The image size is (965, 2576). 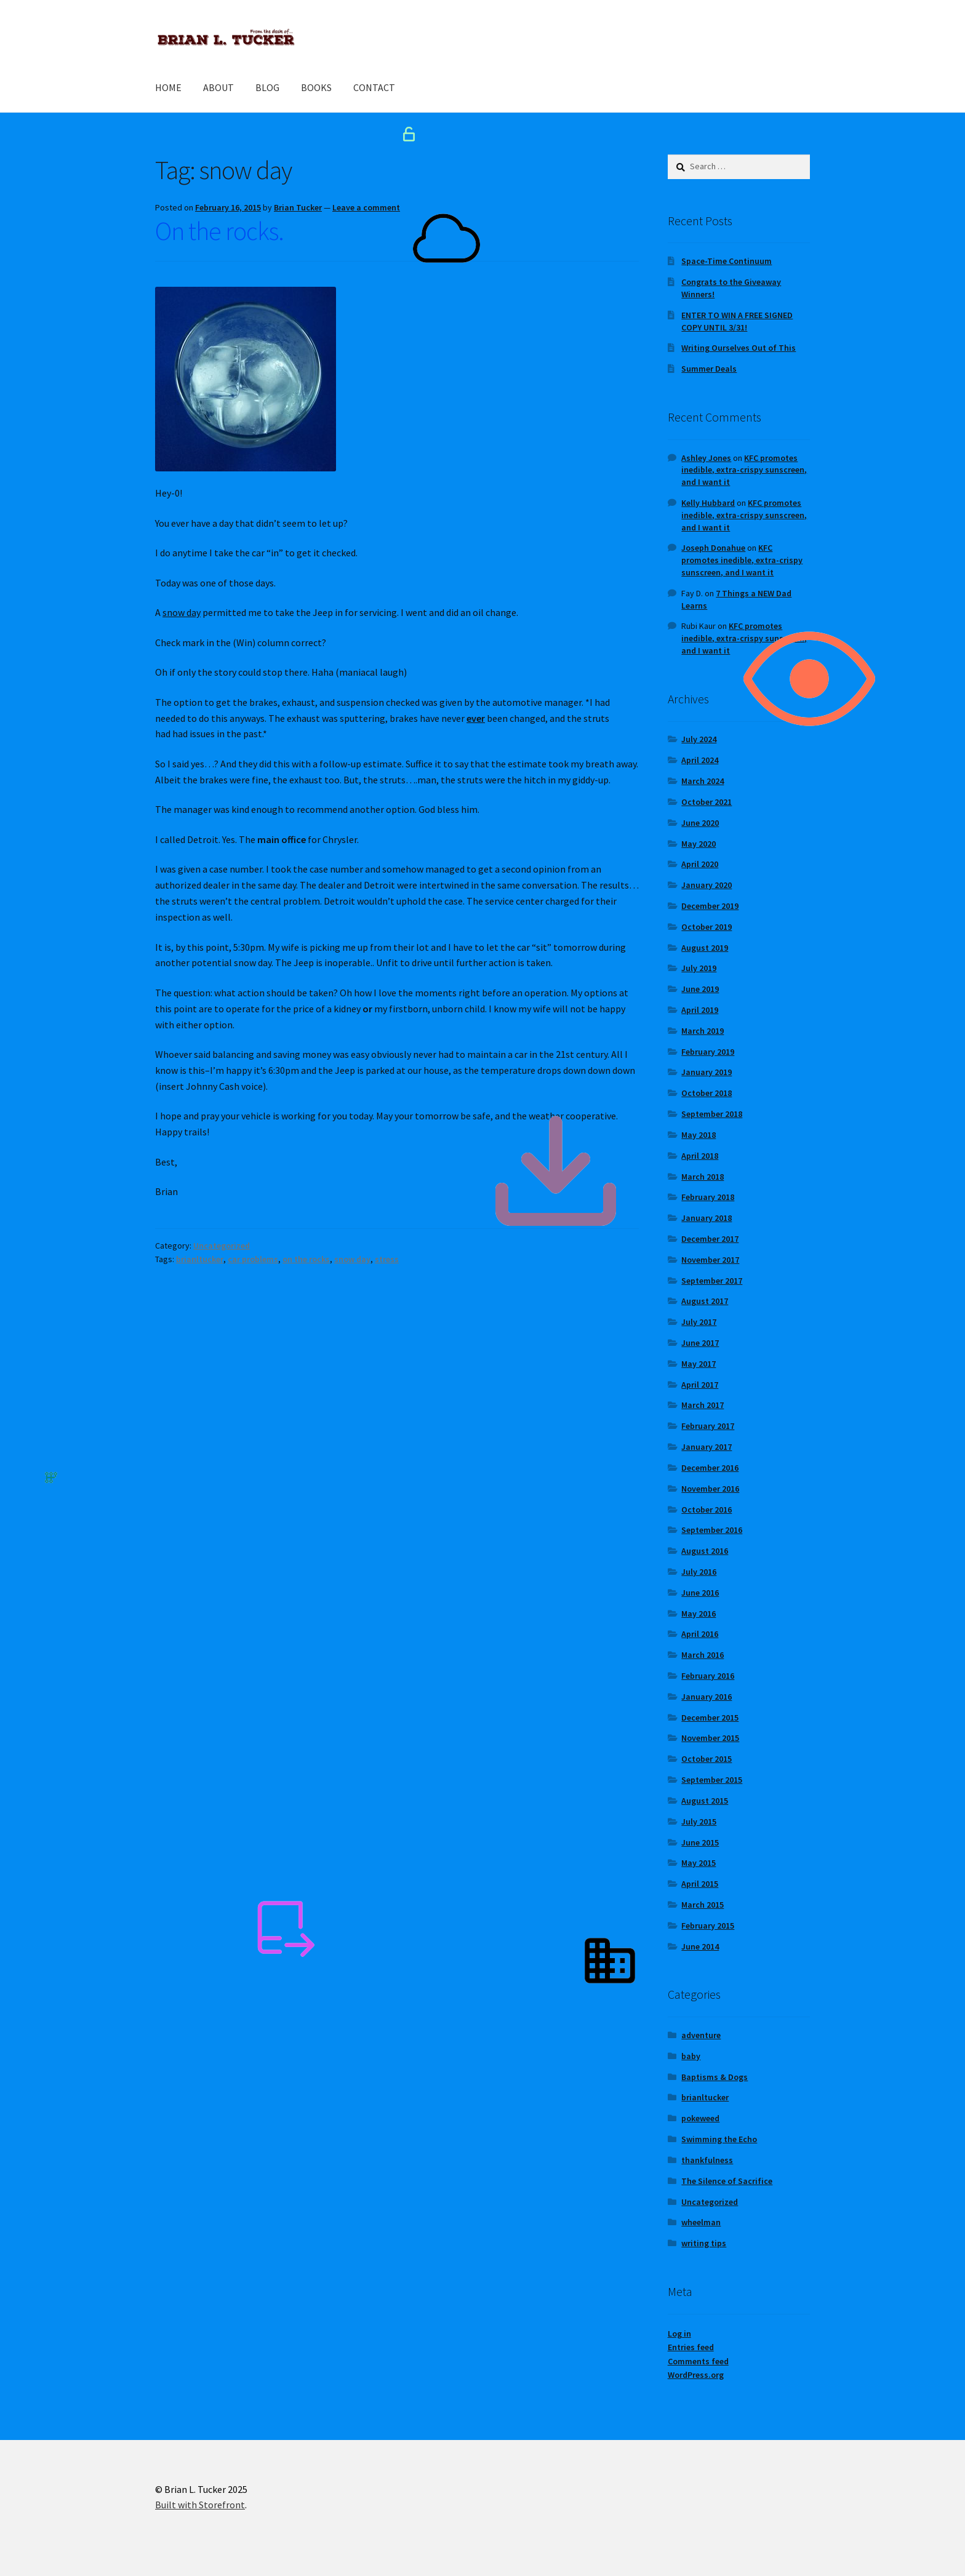 What do you see at coordinates (284, 1931) in the screenshot?
I see `pull changes from a remote repository` at bounding box center [284, 1931].